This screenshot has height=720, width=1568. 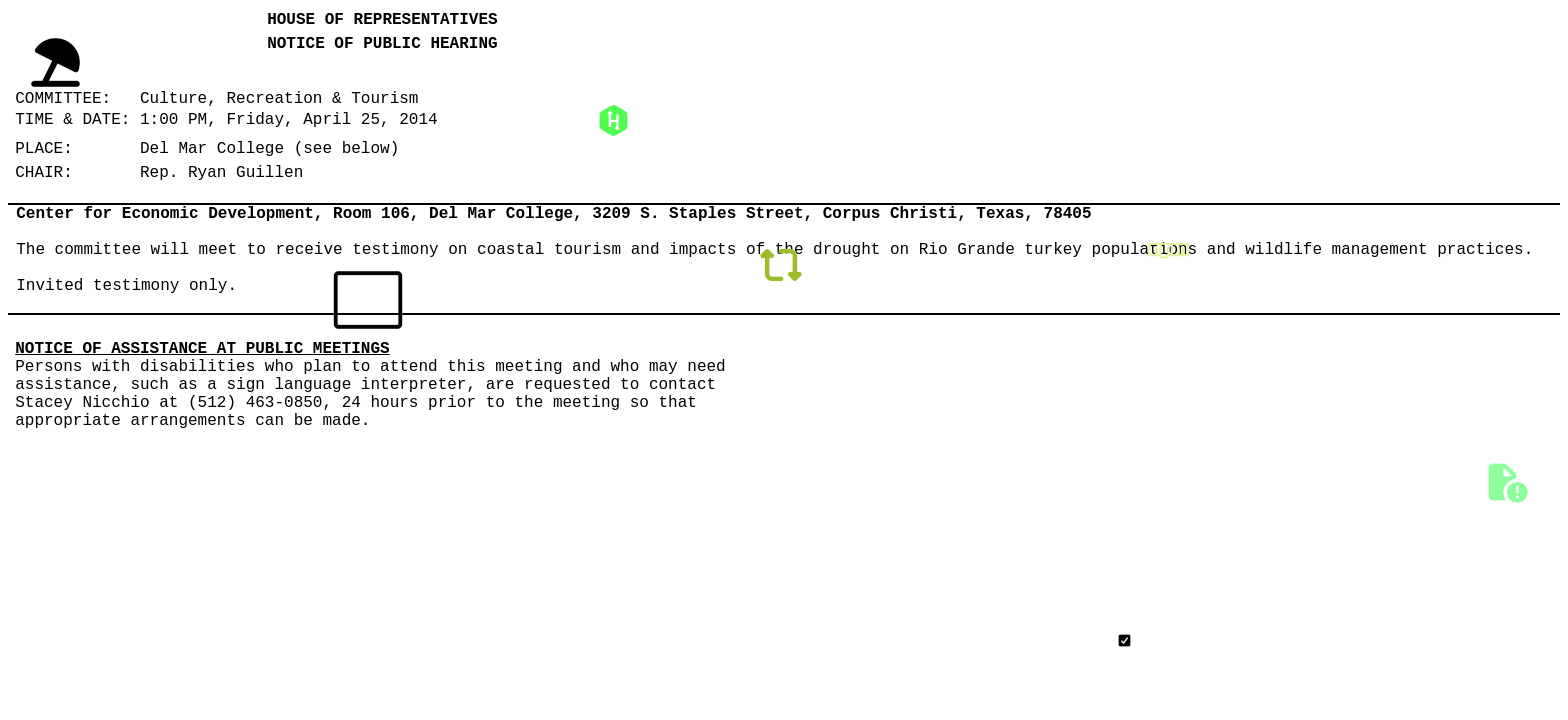 I want to click on hackerrank logo, so click(x=613, y=120).